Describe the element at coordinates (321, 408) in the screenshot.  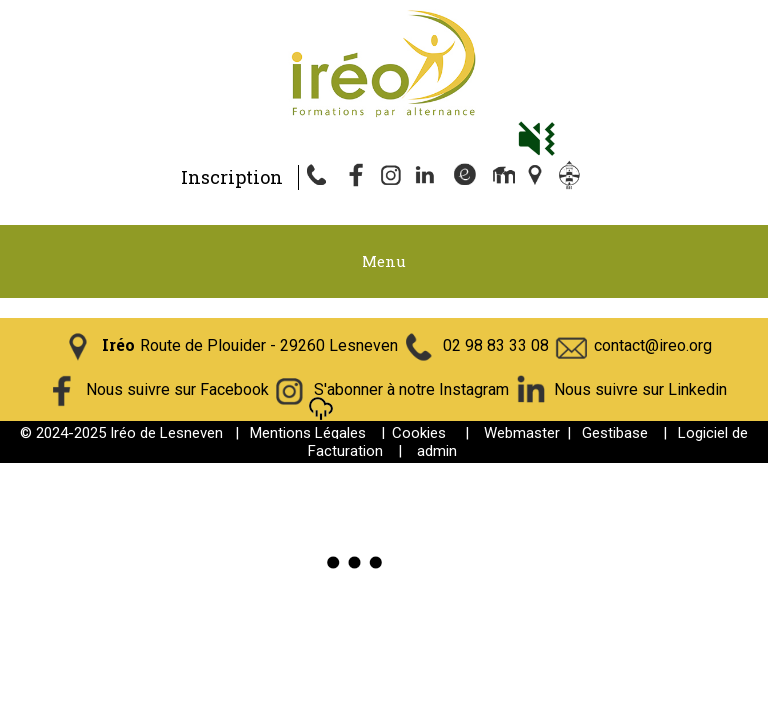
I see `indicates heavy rain or showers in weather forecast` at that location.